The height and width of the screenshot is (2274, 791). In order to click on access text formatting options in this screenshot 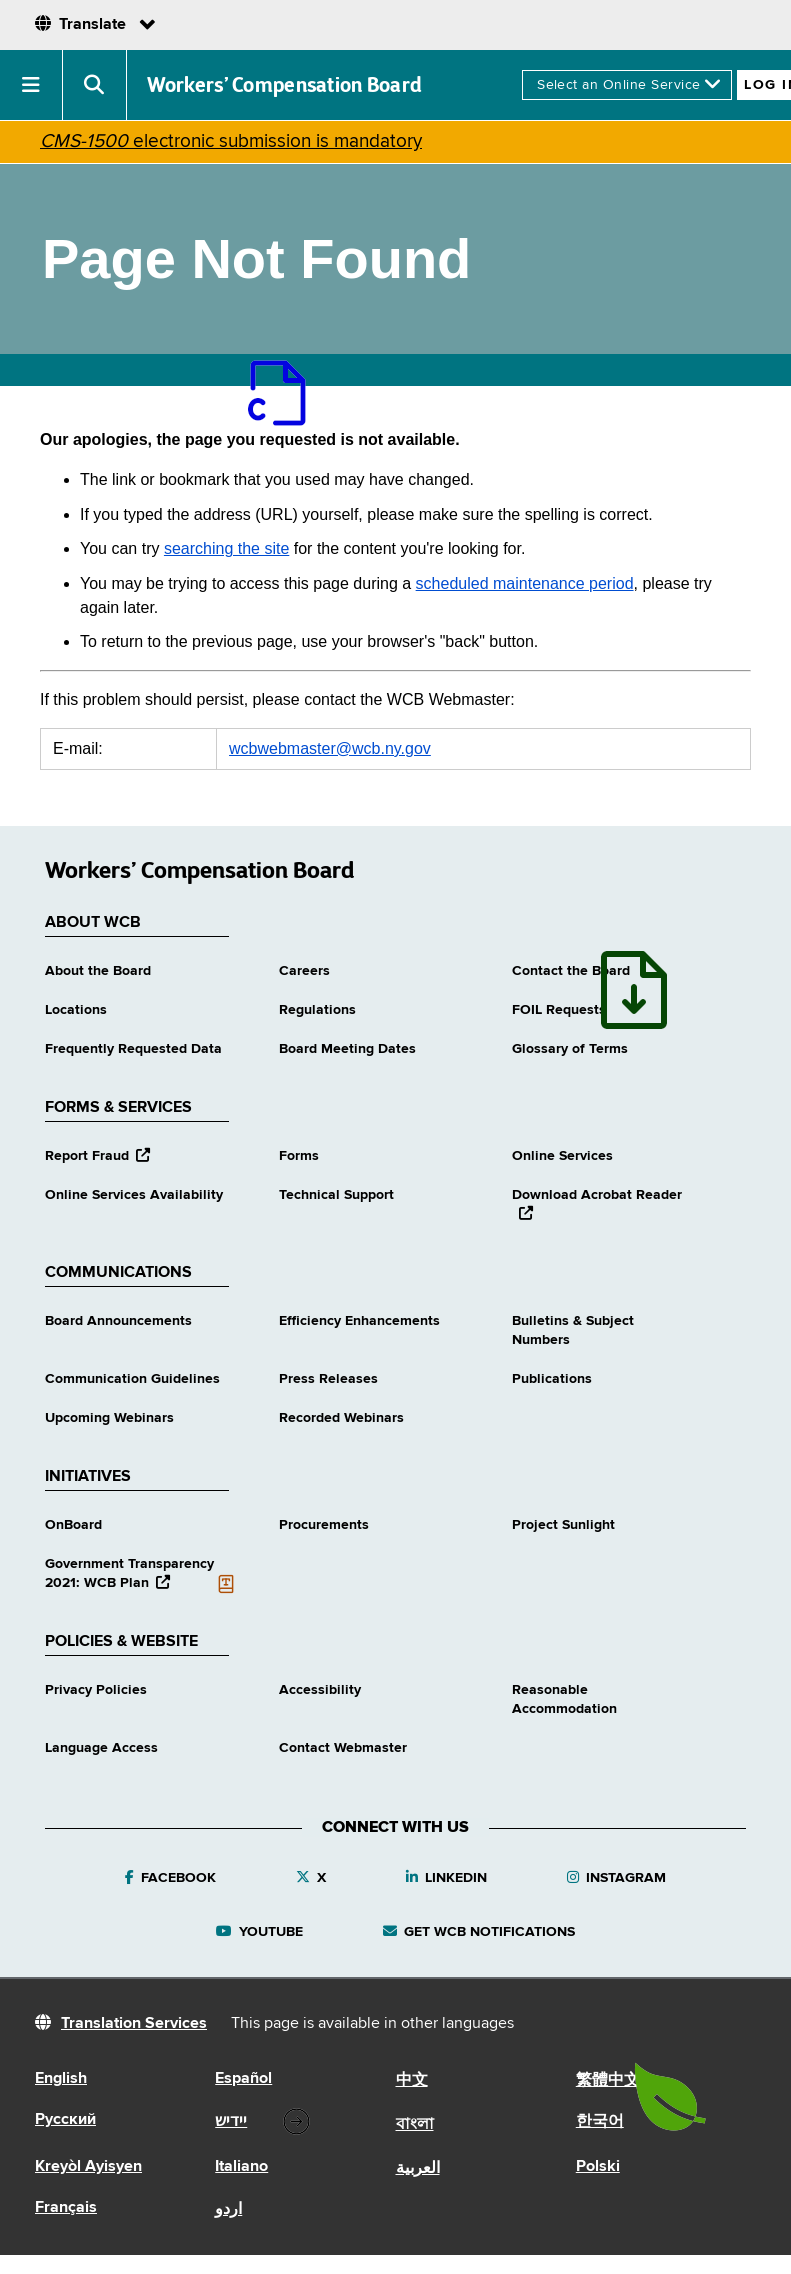, I will do `click(226, 1584)`.